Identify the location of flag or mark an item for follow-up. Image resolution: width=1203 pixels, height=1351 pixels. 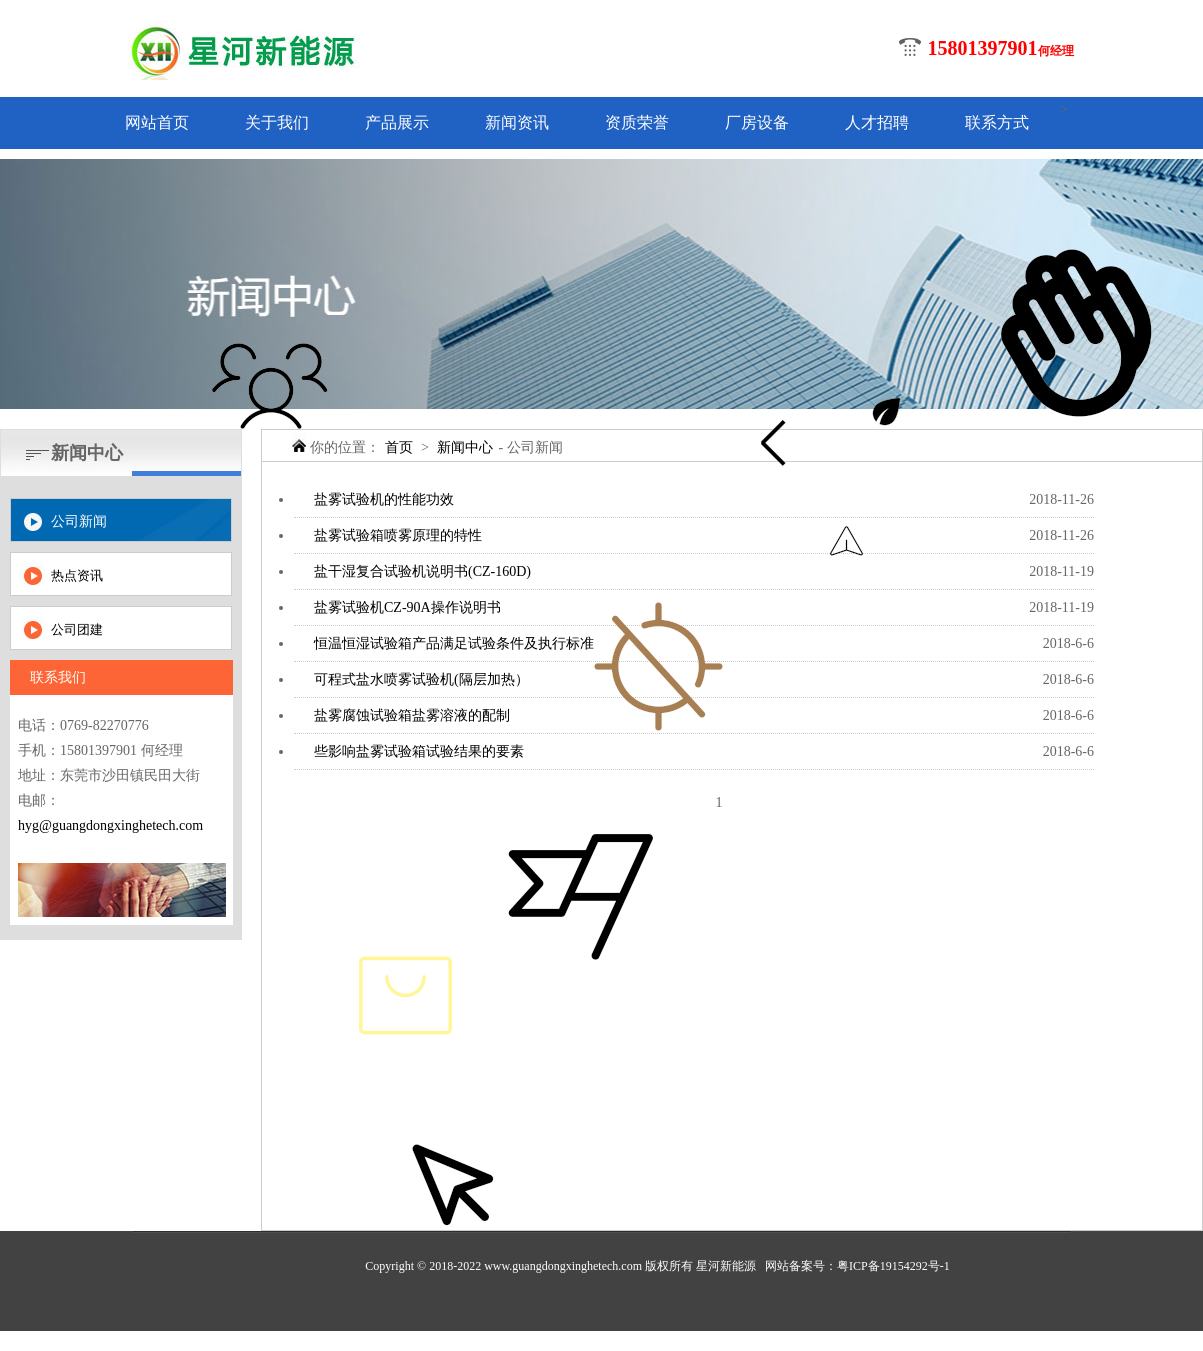
(579, 891).